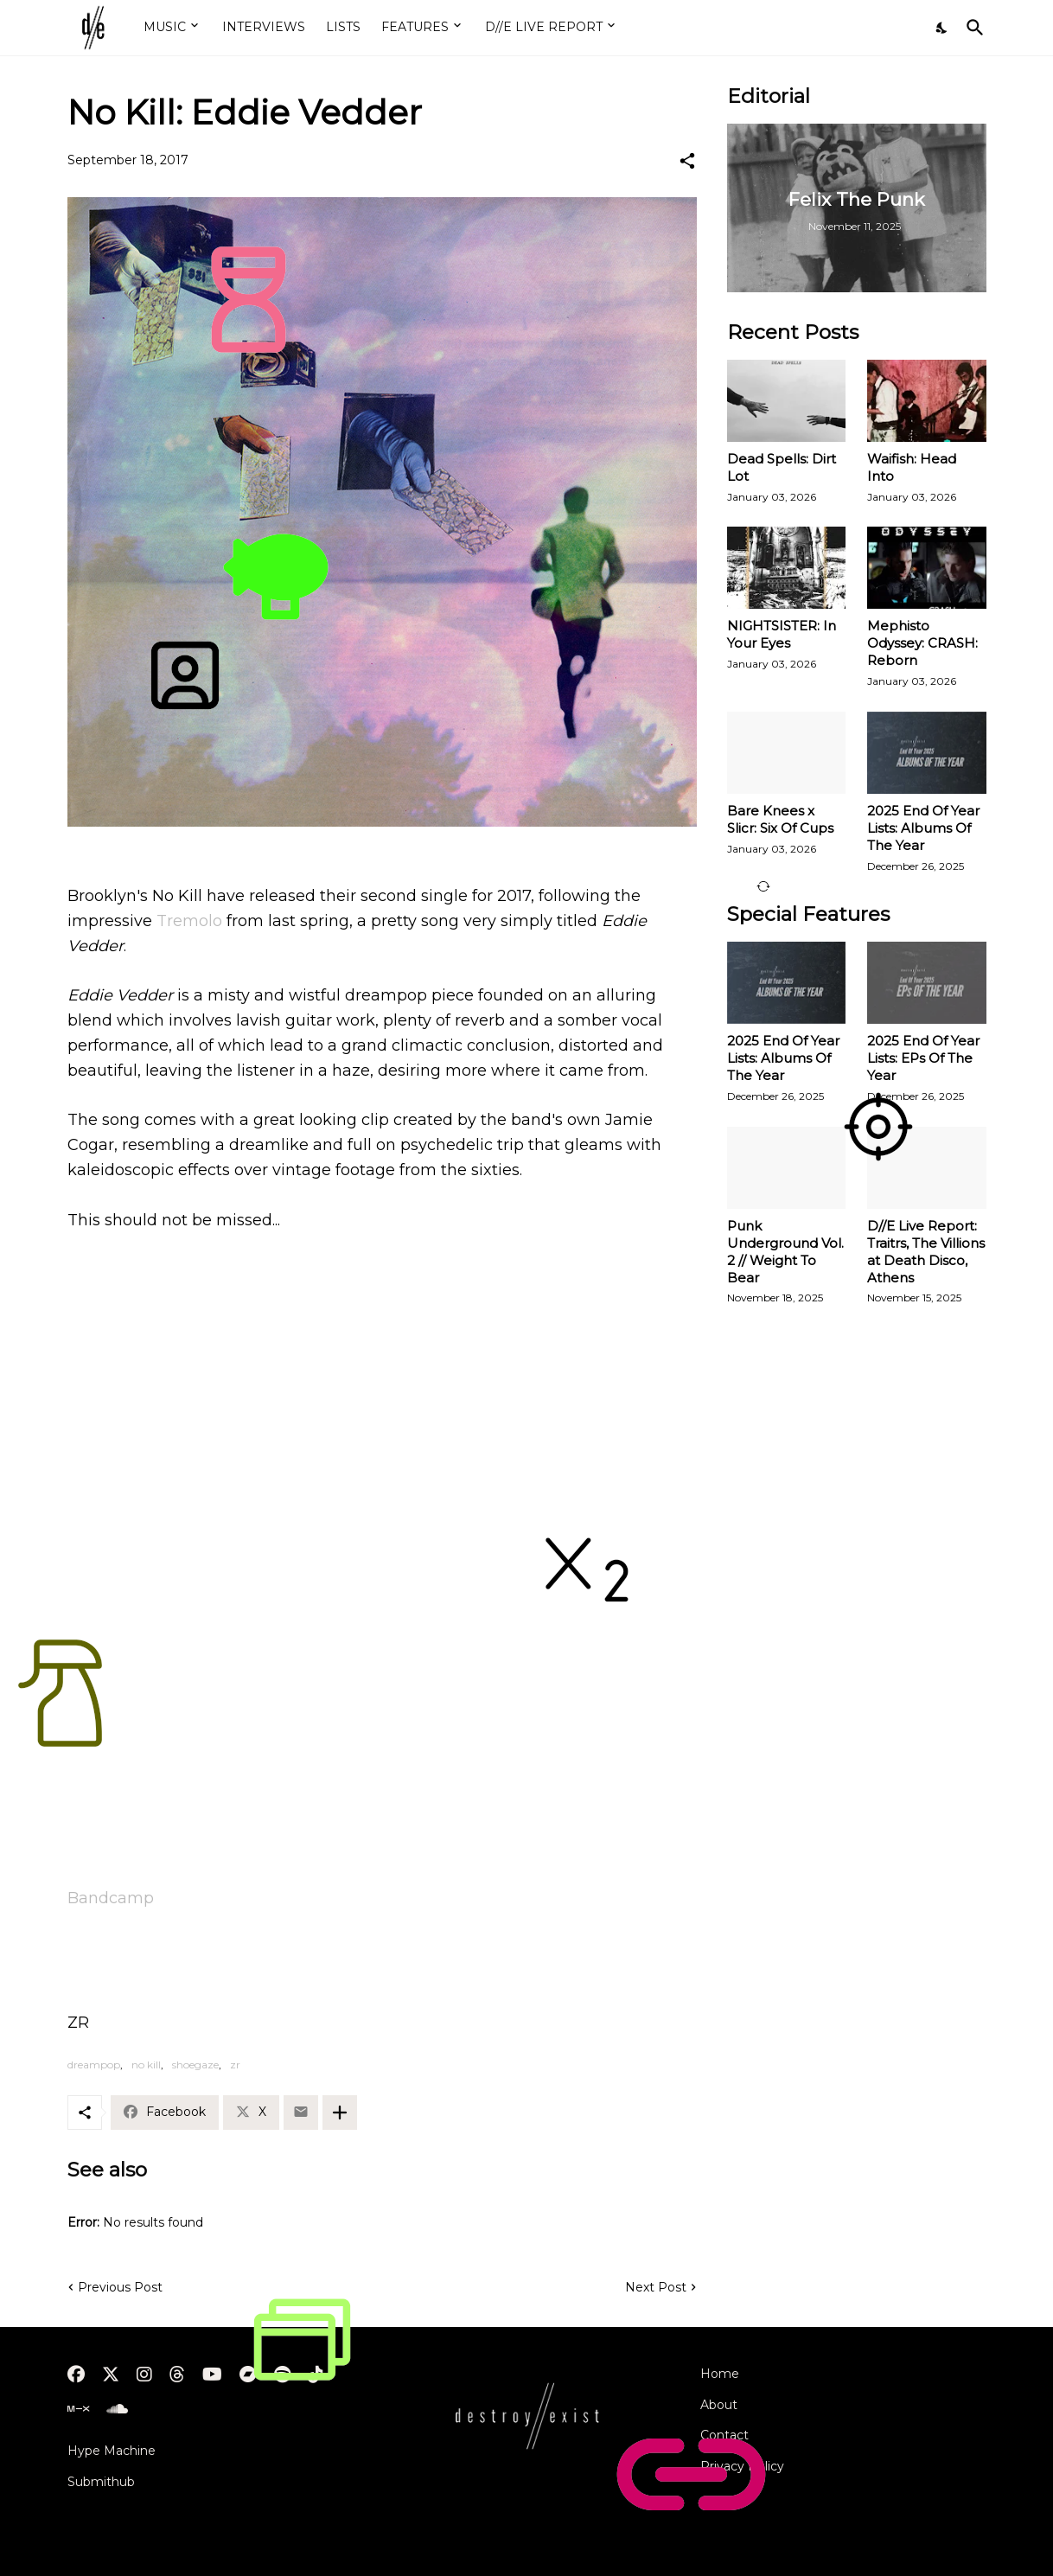 Image resolution: width=1053 pixels, height=2576 pixels. What do you see at coordinates (302, 2339) in the screenshot?
I see `open multiple browser windows` at bounding box center [302, 2339].